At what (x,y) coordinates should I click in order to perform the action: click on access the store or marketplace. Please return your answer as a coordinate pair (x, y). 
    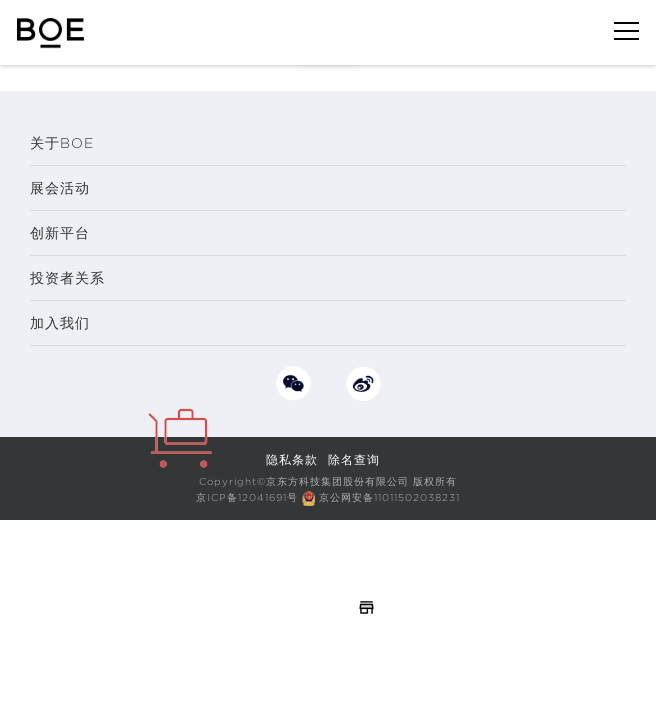
    Looking at the image, I should click on (366, 607).